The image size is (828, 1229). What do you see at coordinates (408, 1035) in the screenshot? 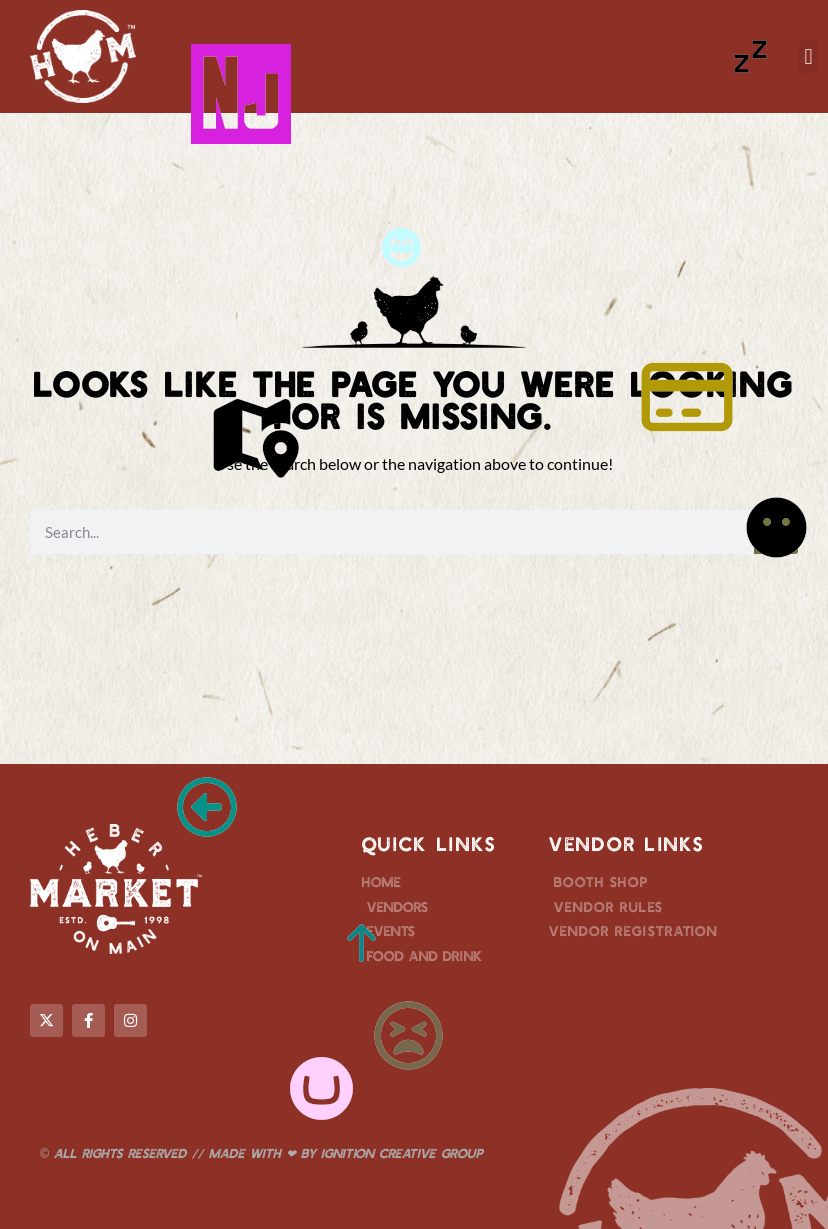
I see `indicates user fatigue or exhaustion status` at bounding box center [408, 1035].